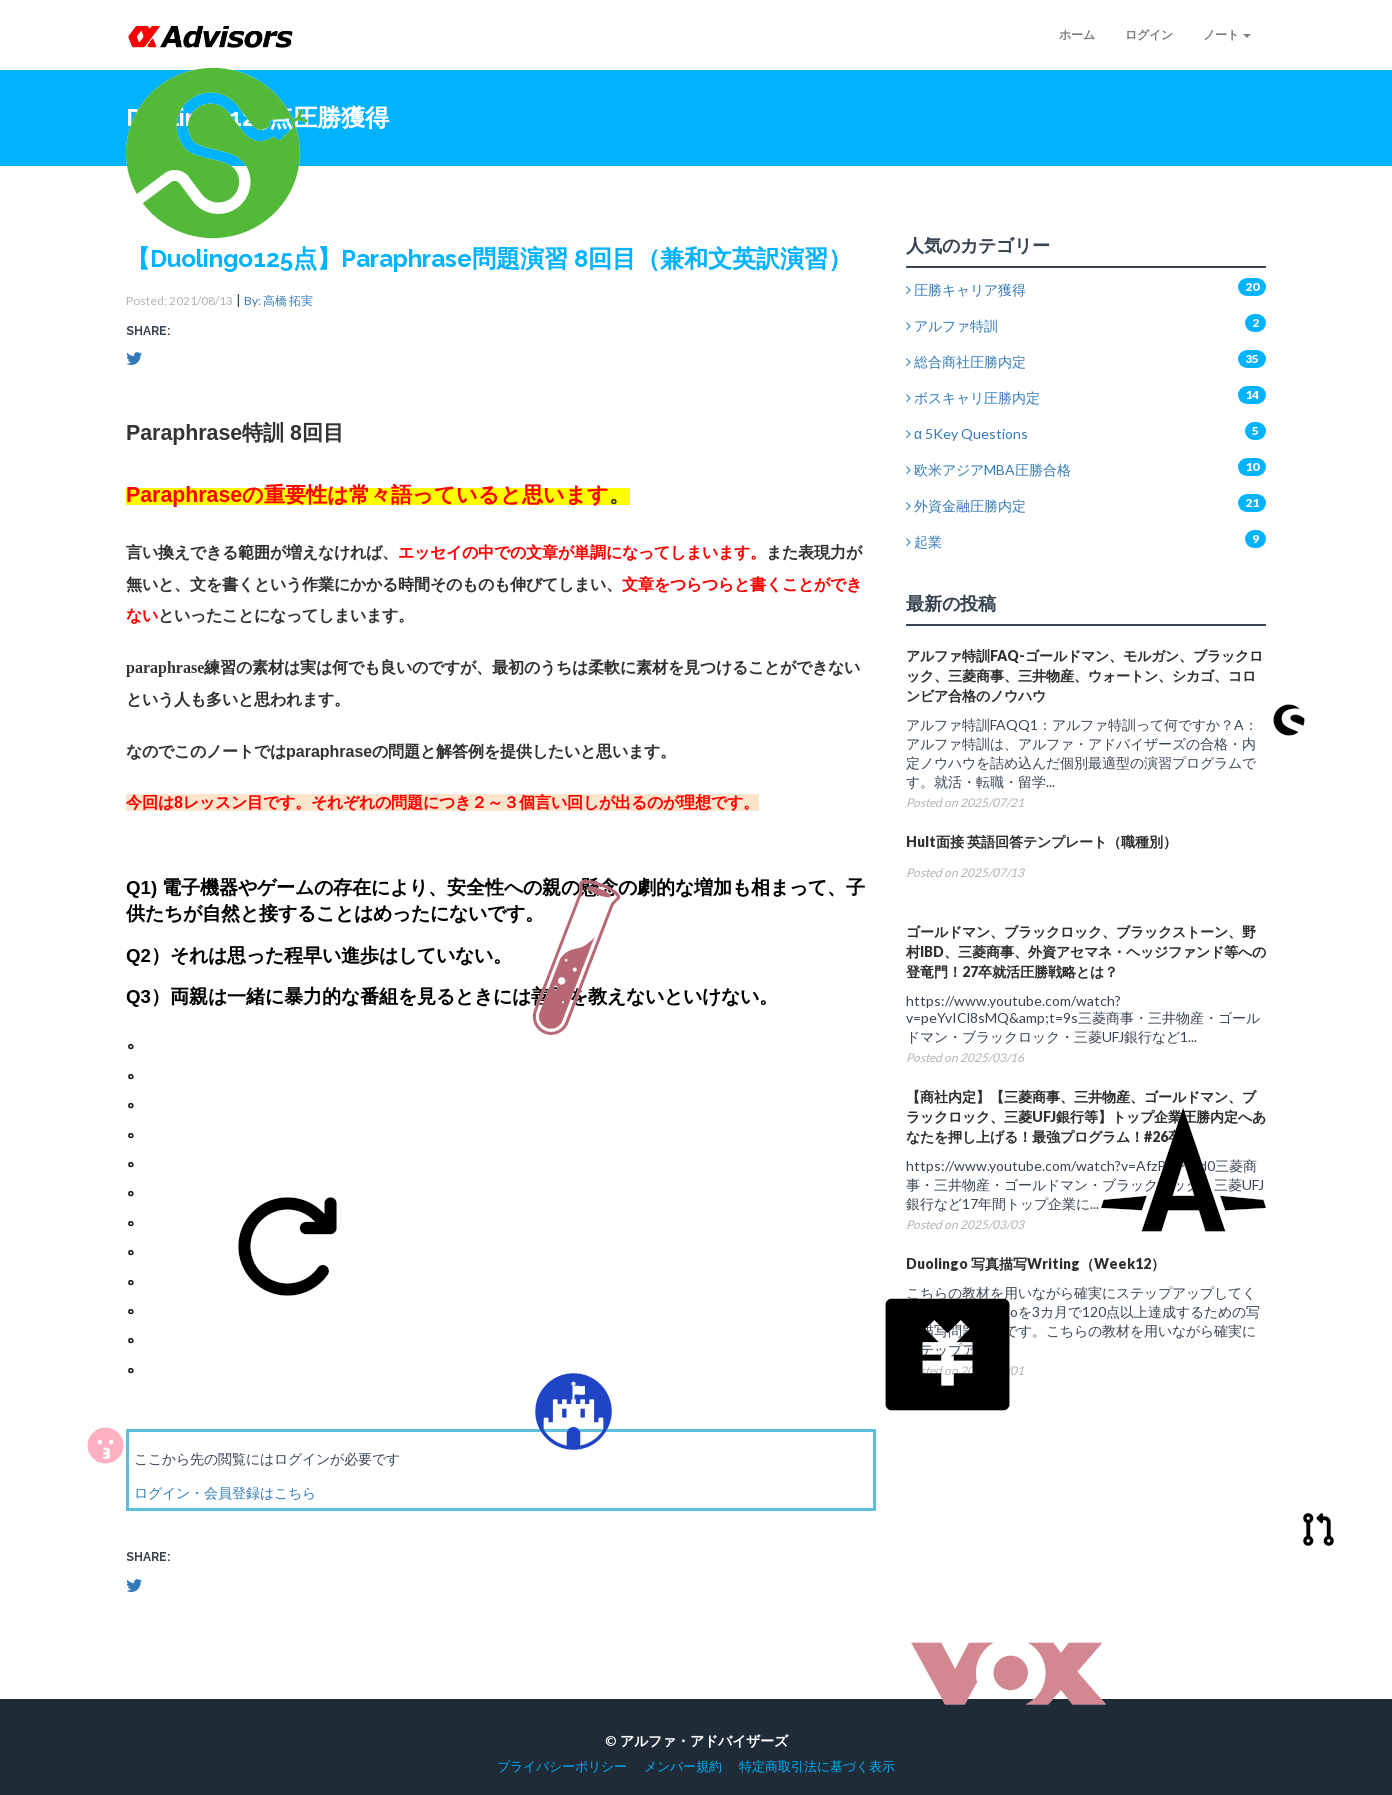 Image resolution: width=1392 pixels, height=1795 pixels. I want to click on redo the last action, so click(287, 1246).